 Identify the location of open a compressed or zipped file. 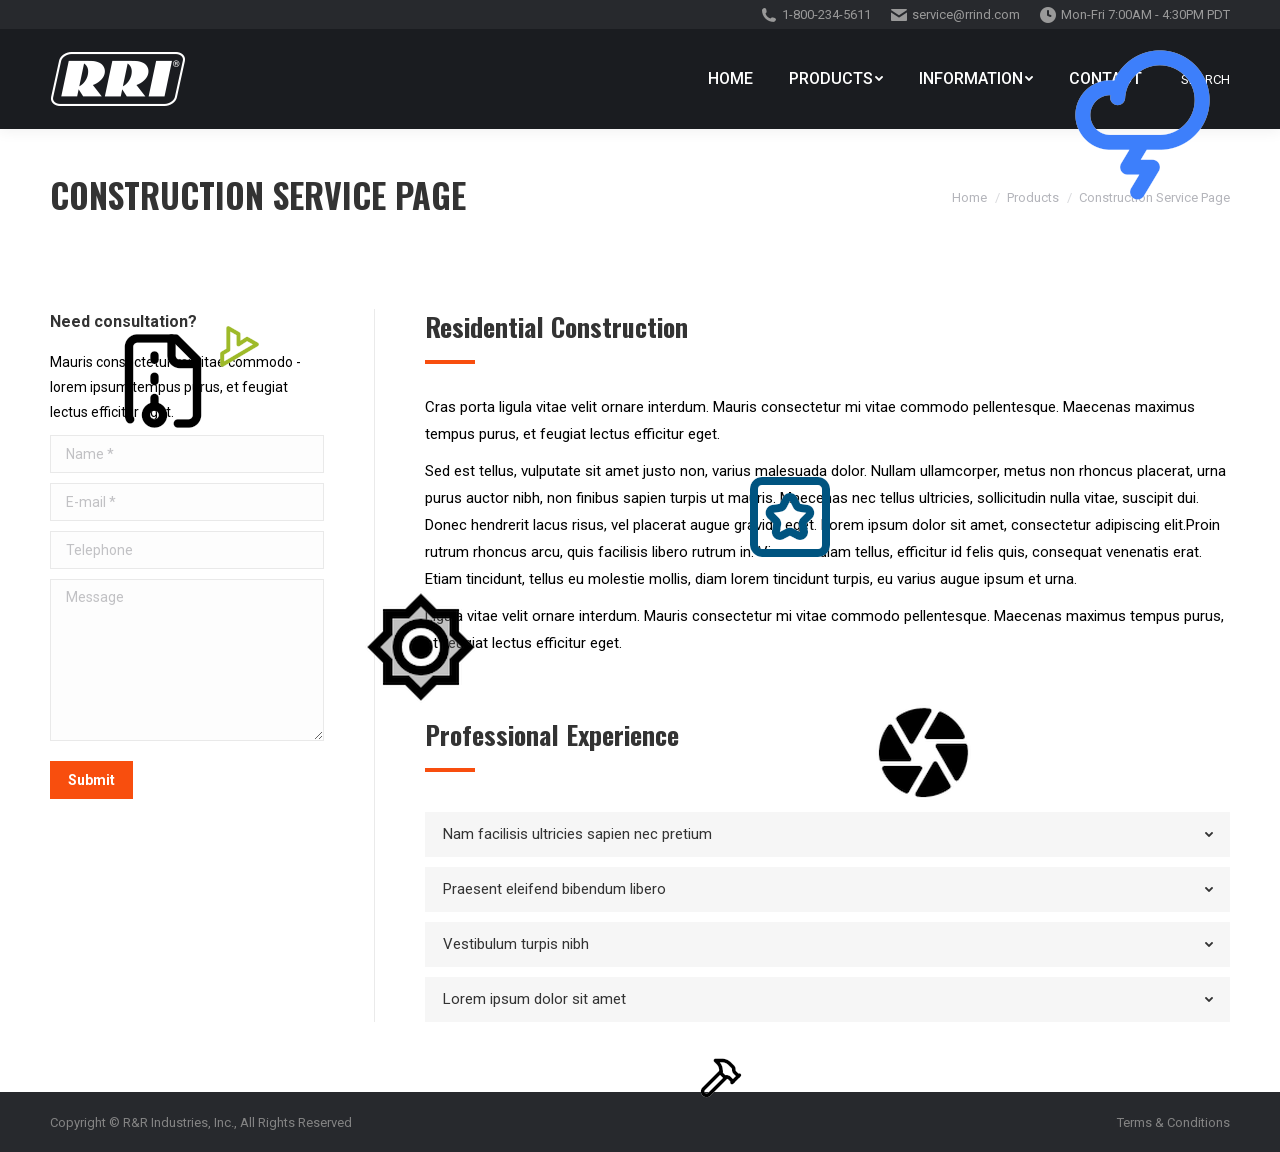
(163, 381).